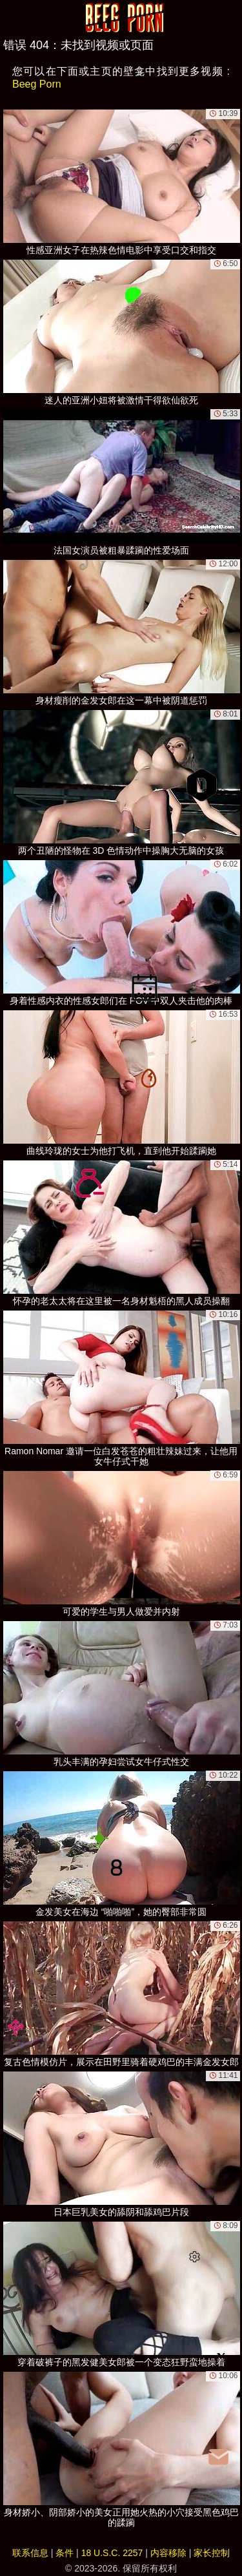 The width and height of the screenshot is (242, 2576). I want to click on browse asian cuisine or dumpling restaurants, so click(133, 295).